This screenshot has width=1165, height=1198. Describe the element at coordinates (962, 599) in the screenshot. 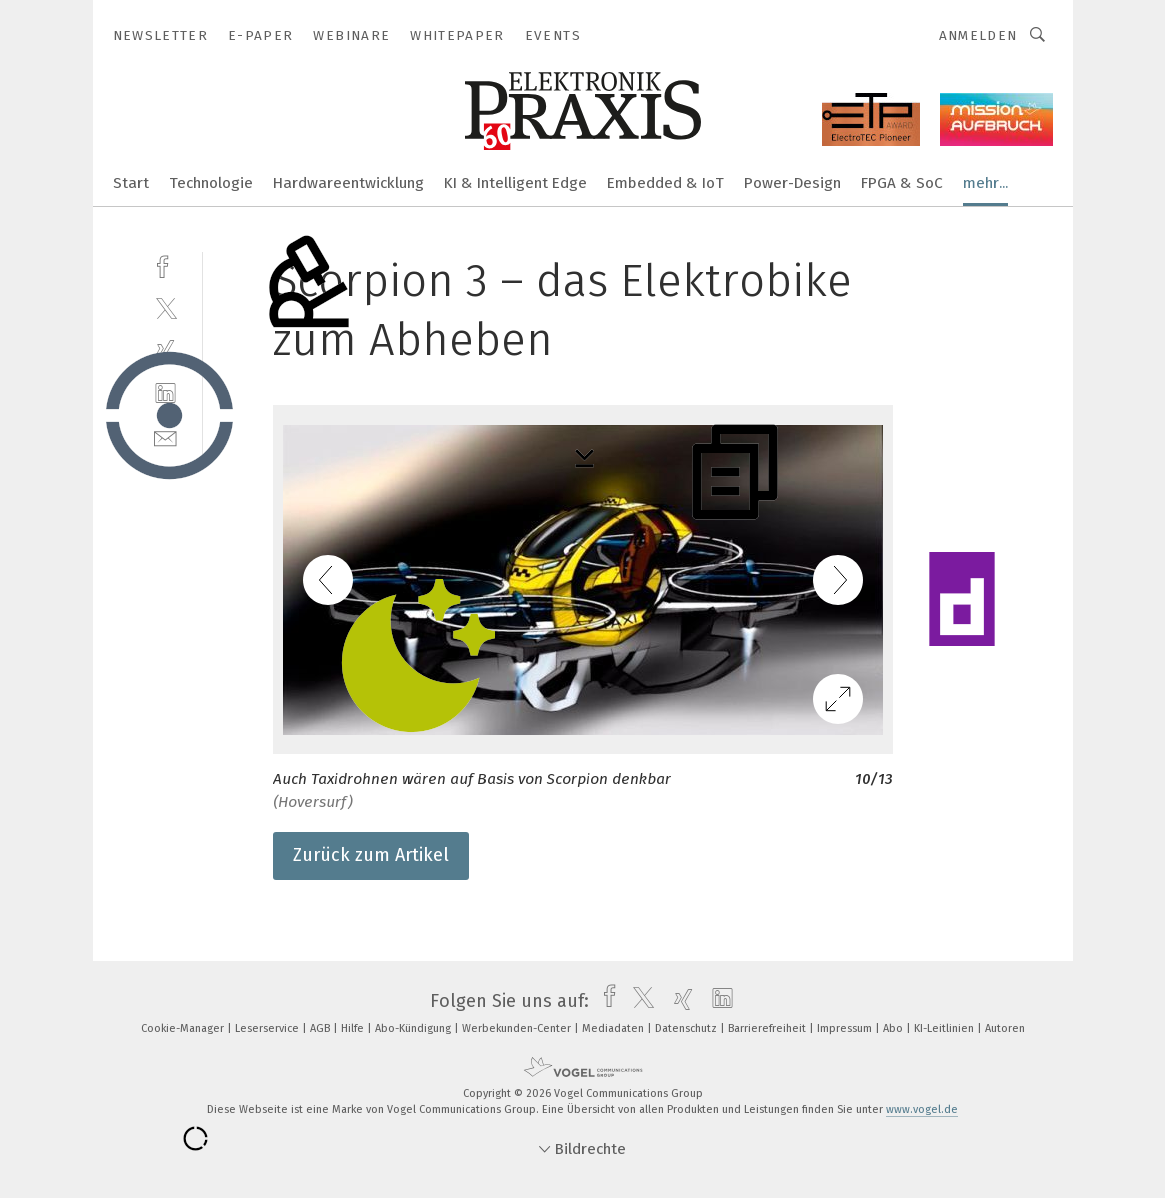

I see `containerd container runtime logo` at that location.